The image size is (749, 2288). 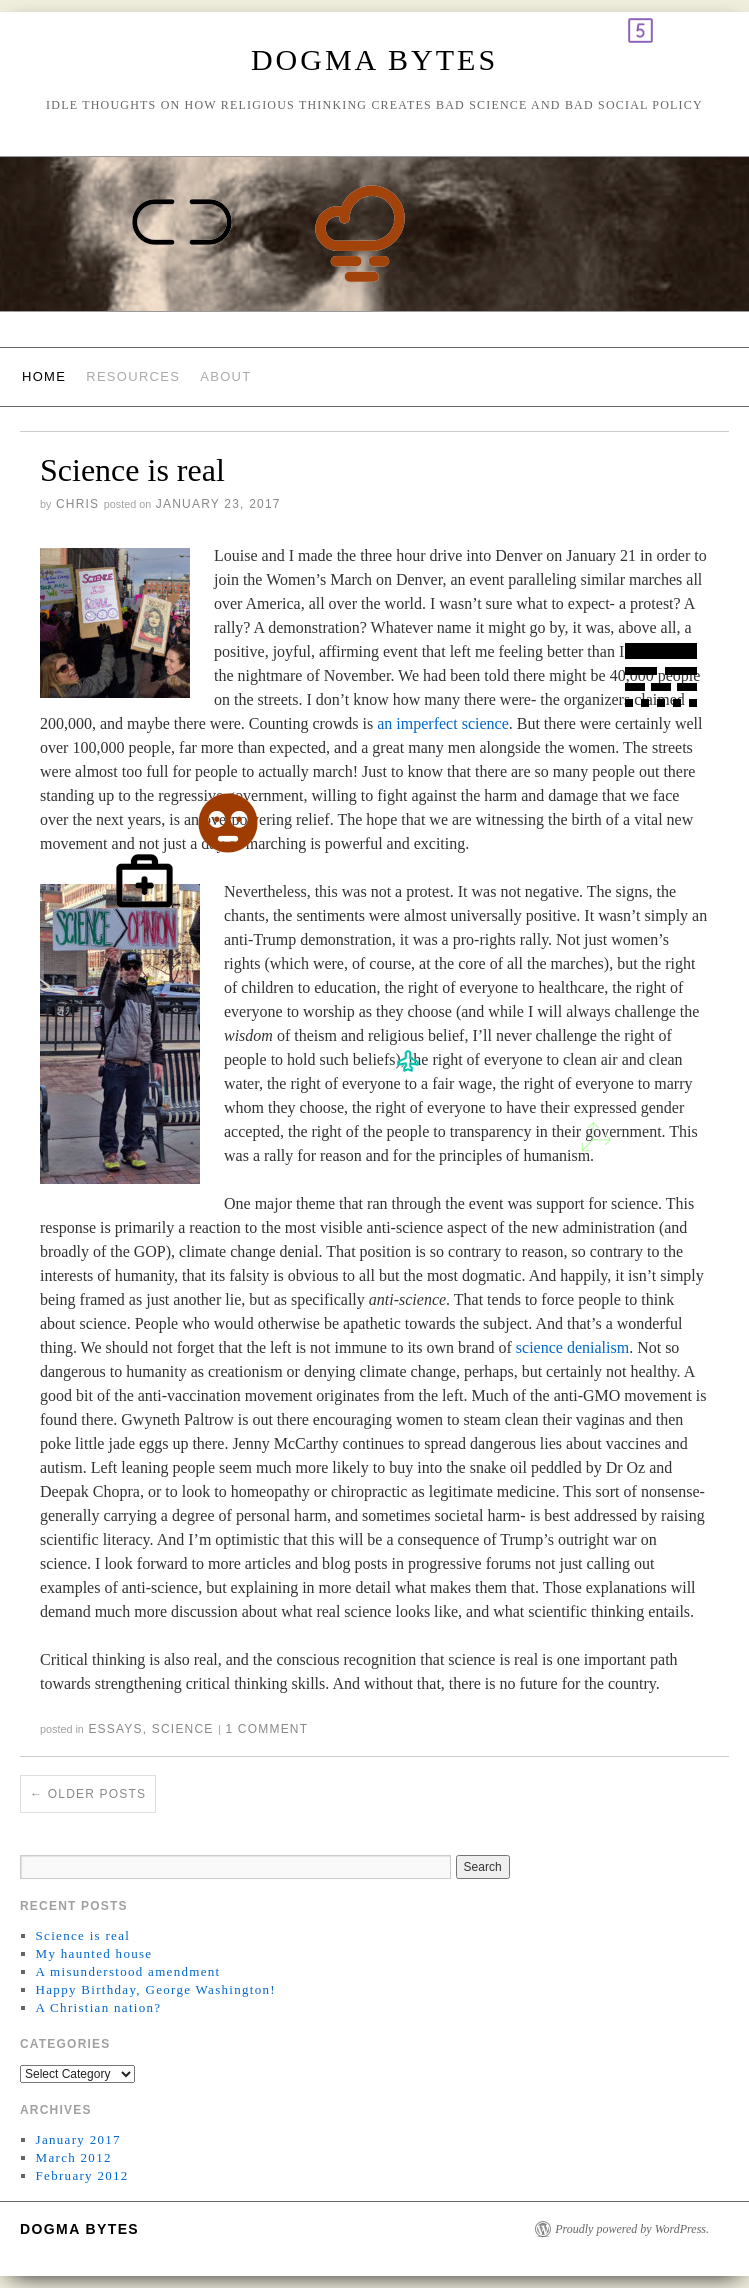 What do you see at coordinates (144, 883) in the screenshot?
I see `access first aid or medical help resources` at bounding box center [144, 883].